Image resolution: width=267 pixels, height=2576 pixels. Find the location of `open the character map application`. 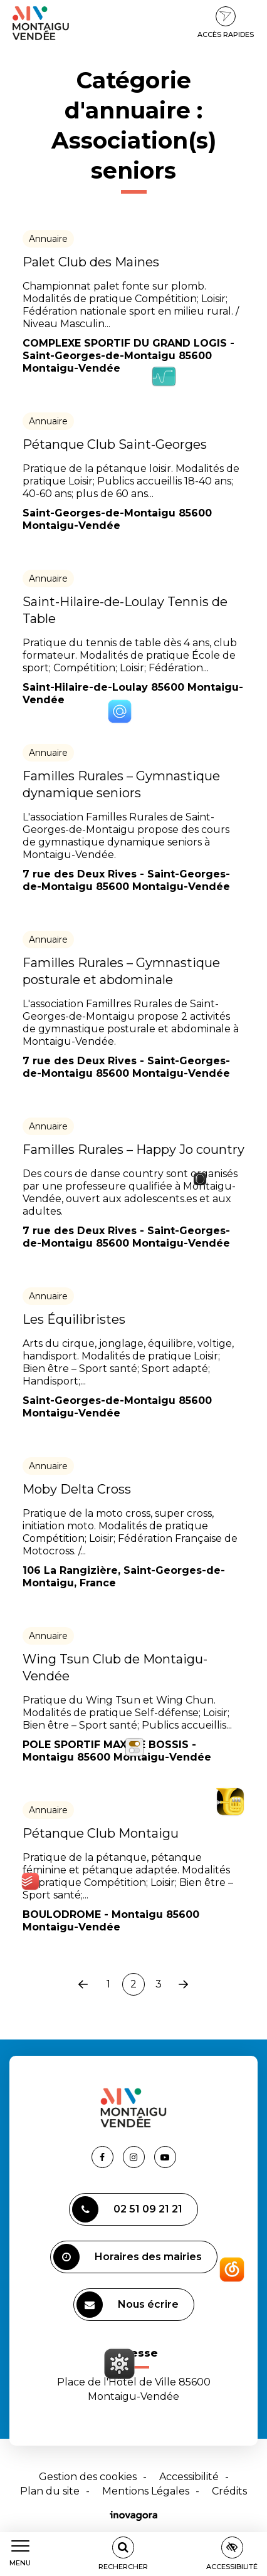

open the character map application is located at coordinates (120, 711).